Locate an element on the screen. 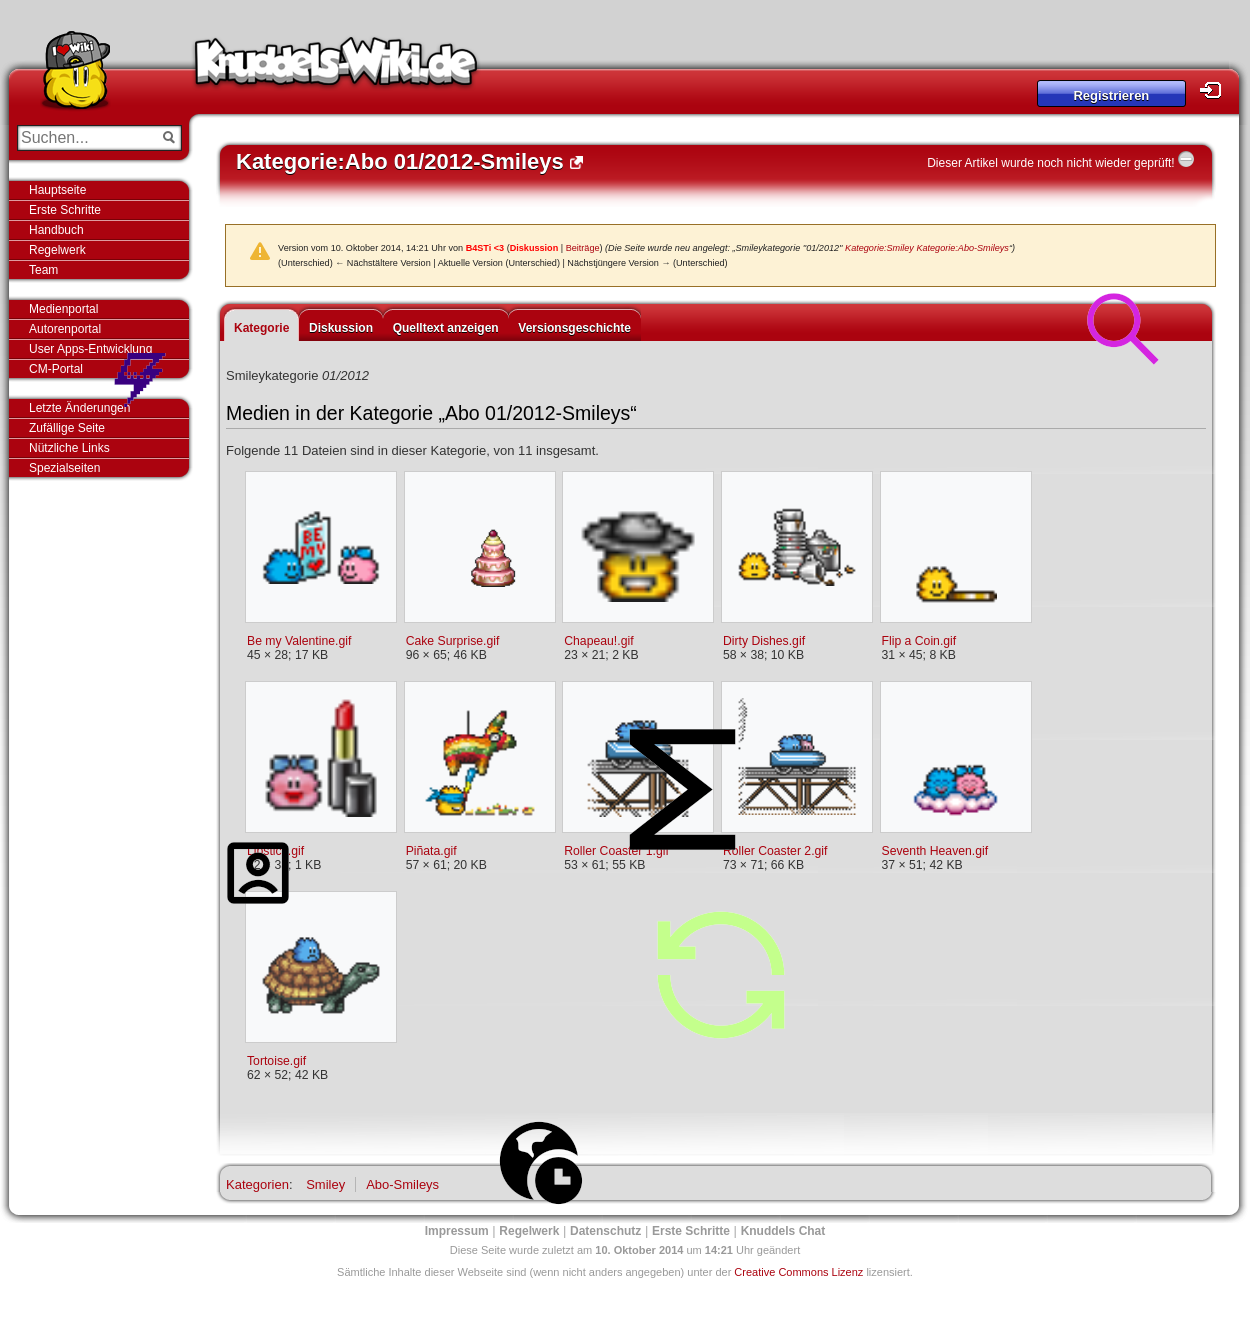 The height and width of the screenshot is (1340, 1250). sistrix SEO tool logo is located at coordinates (1123, 329).